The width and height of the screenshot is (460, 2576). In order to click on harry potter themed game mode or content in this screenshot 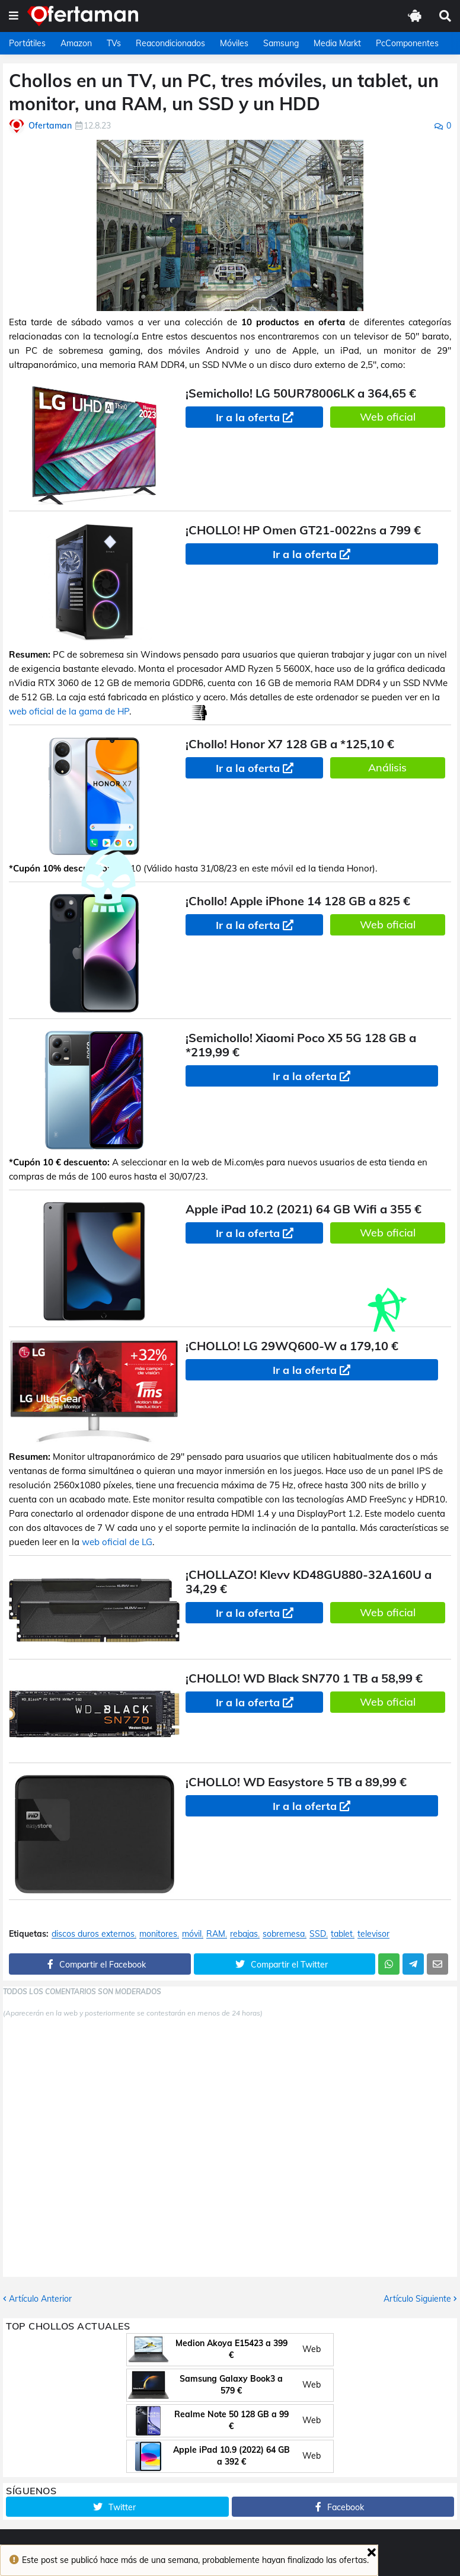, I will do `click(108, 881)`.